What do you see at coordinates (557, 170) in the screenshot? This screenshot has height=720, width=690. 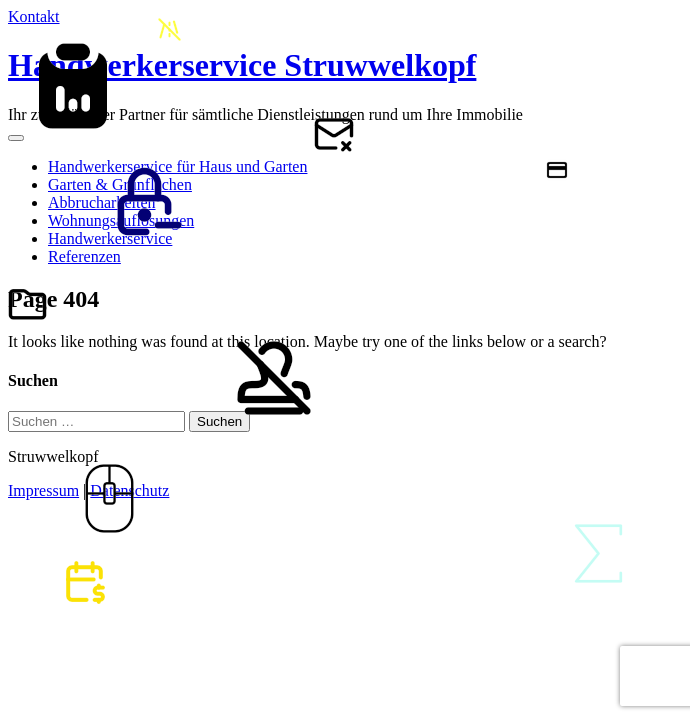 I see `access payment methods` at bounding box center [557, 170].